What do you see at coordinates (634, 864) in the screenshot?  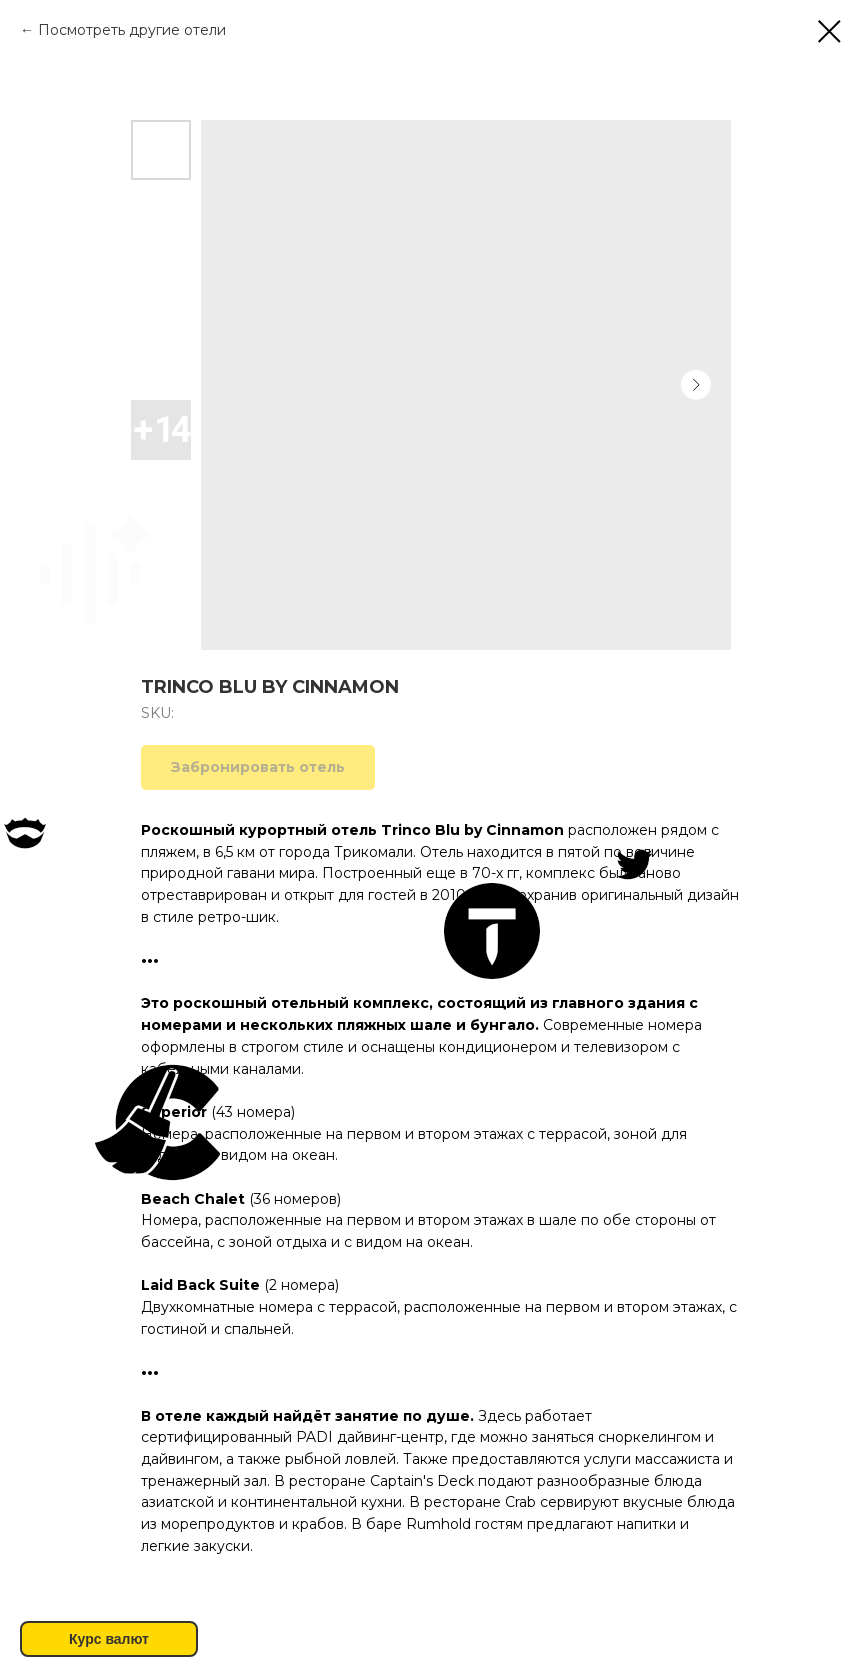 I see `share to twitter` at bounding box center [634, 864].